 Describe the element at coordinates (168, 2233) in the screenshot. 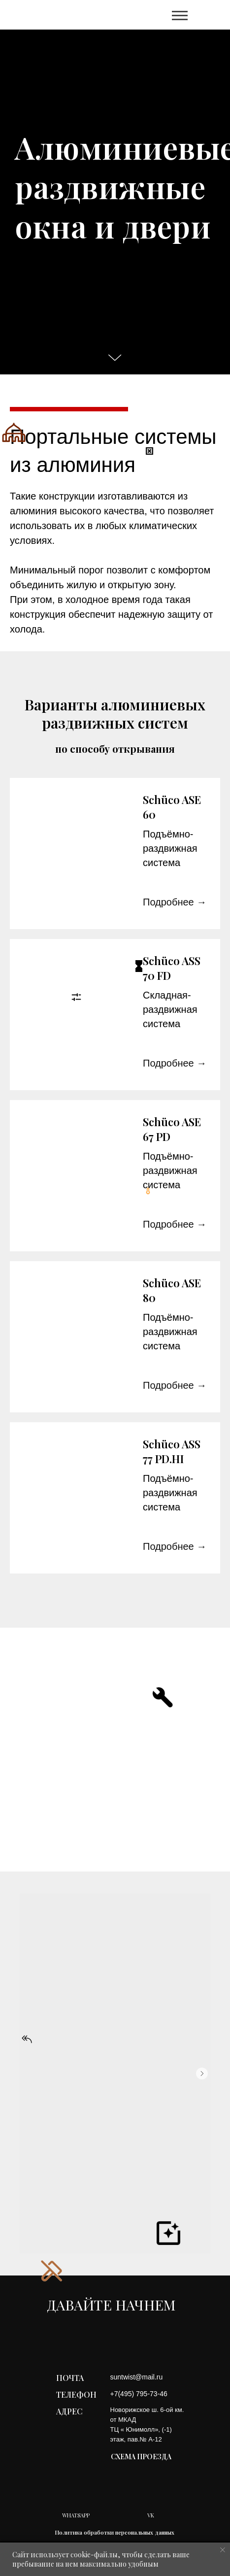

I see `apply a filter or effect to a photo` at that location.